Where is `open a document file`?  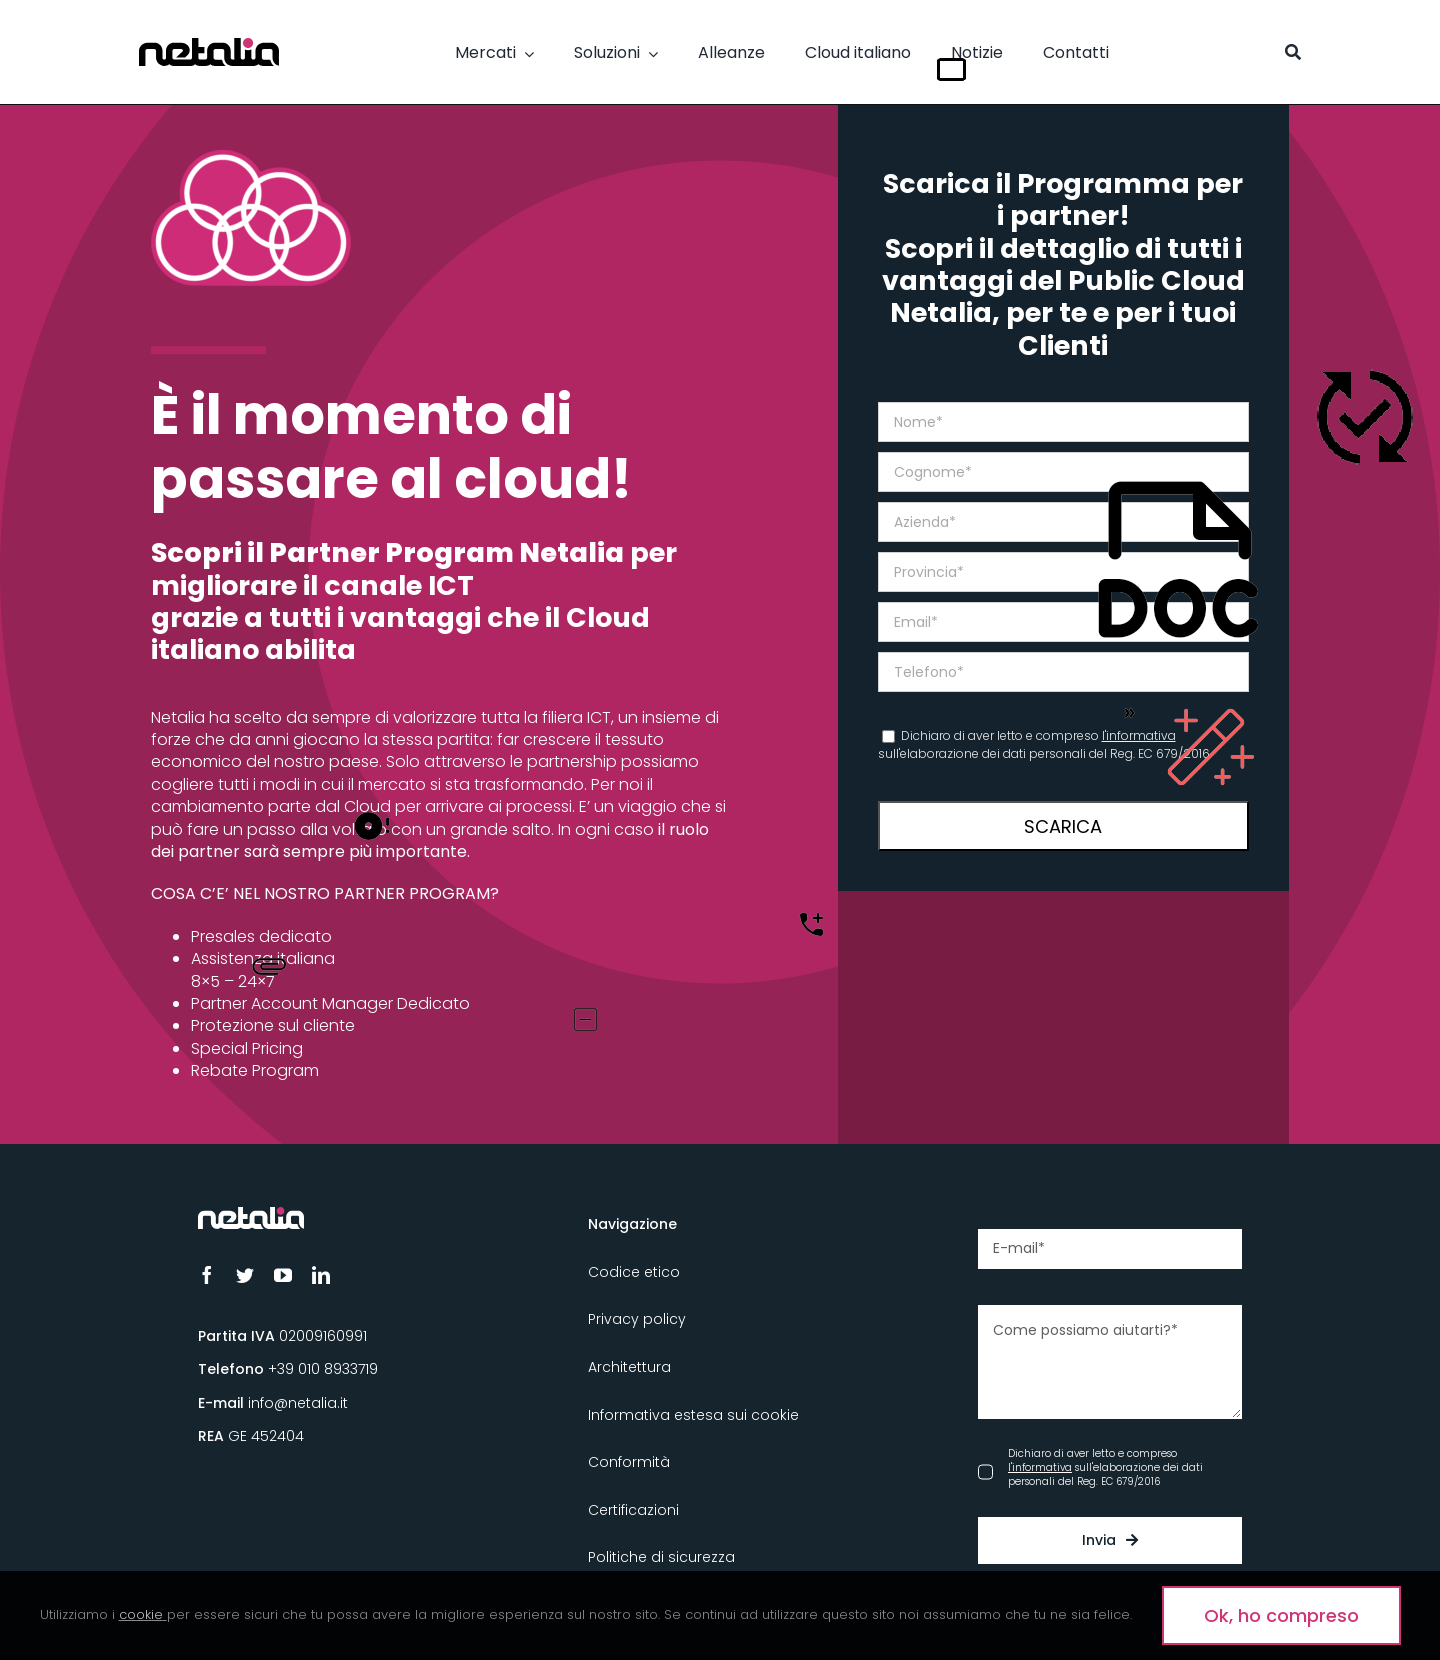
open a document file is located at coordinates (1180, 566).